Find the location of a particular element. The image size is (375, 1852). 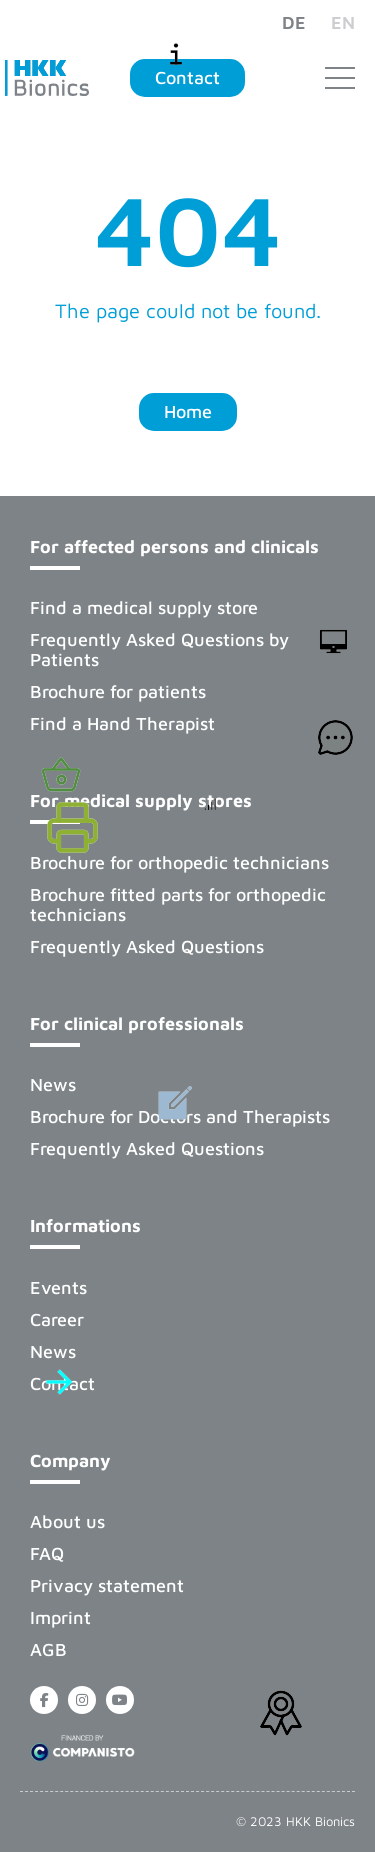

view your shopping basket is located at coordinates (61, 775).